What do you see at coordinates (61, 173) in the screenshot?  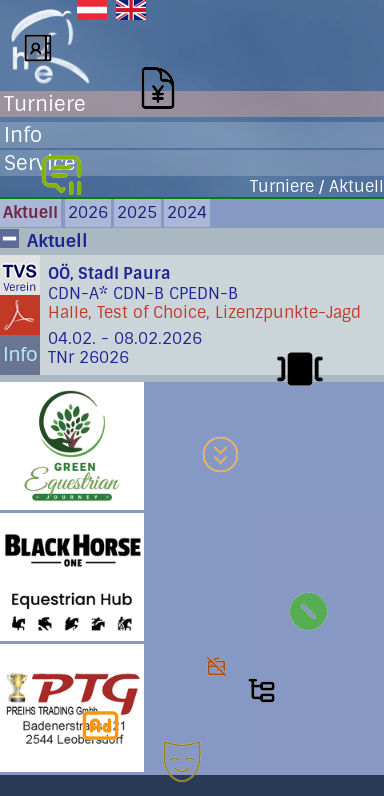 I see `pause message notifications` at bounding box center [61, 173].